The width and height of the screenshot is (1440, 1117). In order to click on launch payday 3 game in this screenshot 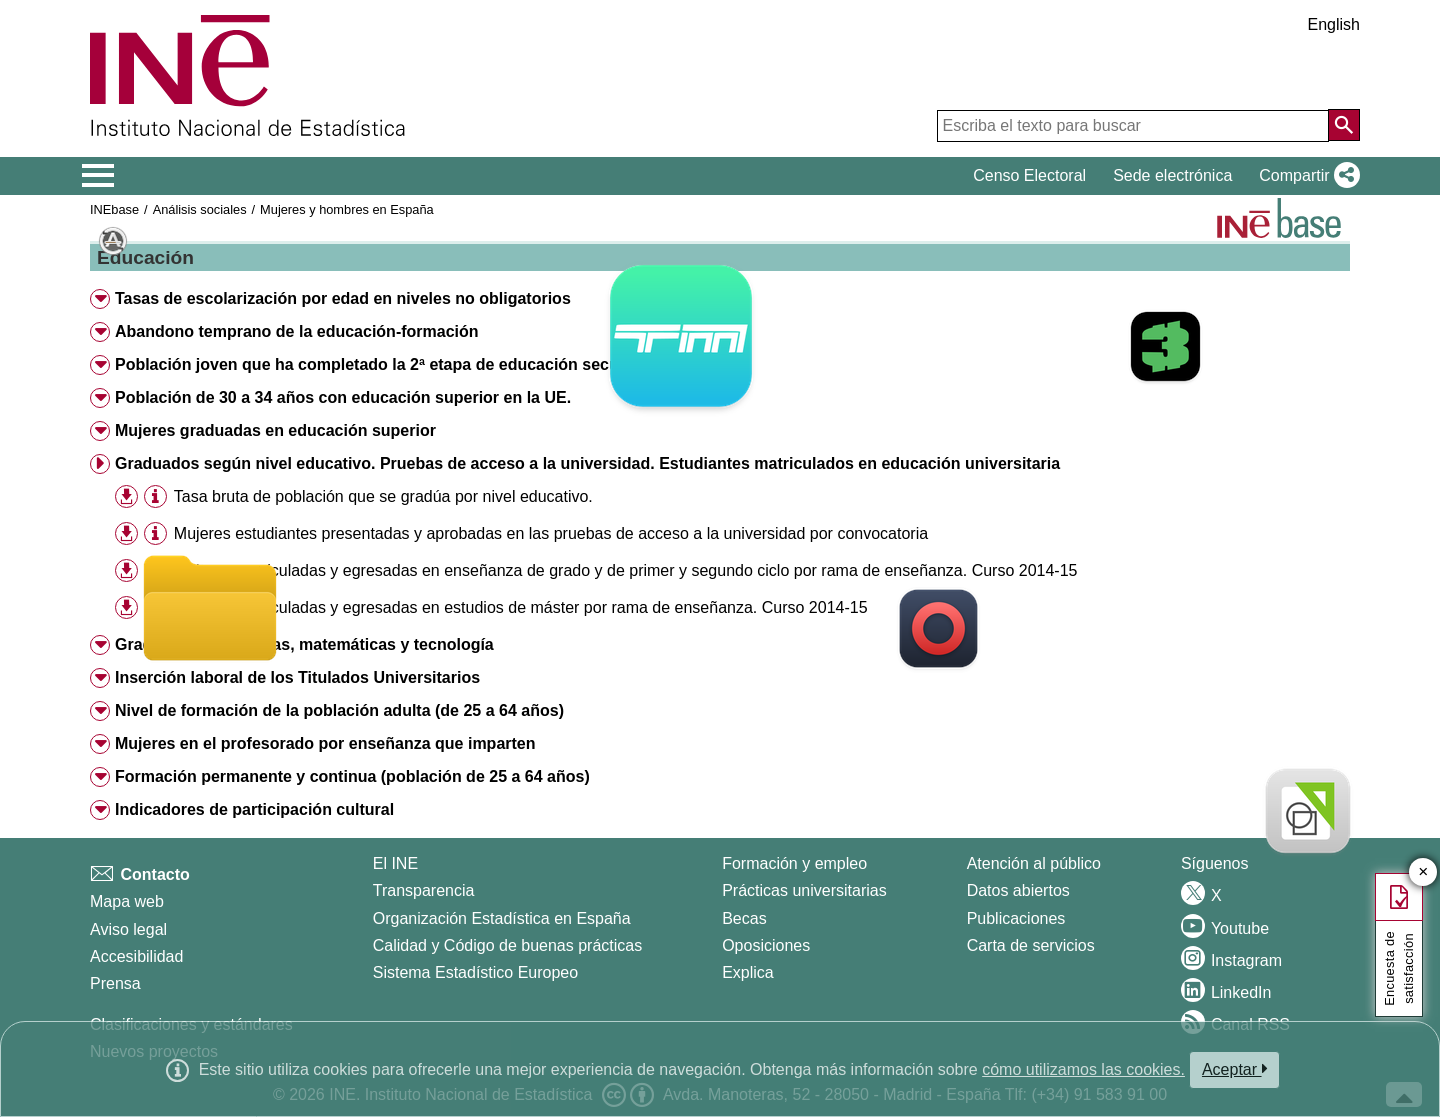, I will do `click(1165, 346)`.